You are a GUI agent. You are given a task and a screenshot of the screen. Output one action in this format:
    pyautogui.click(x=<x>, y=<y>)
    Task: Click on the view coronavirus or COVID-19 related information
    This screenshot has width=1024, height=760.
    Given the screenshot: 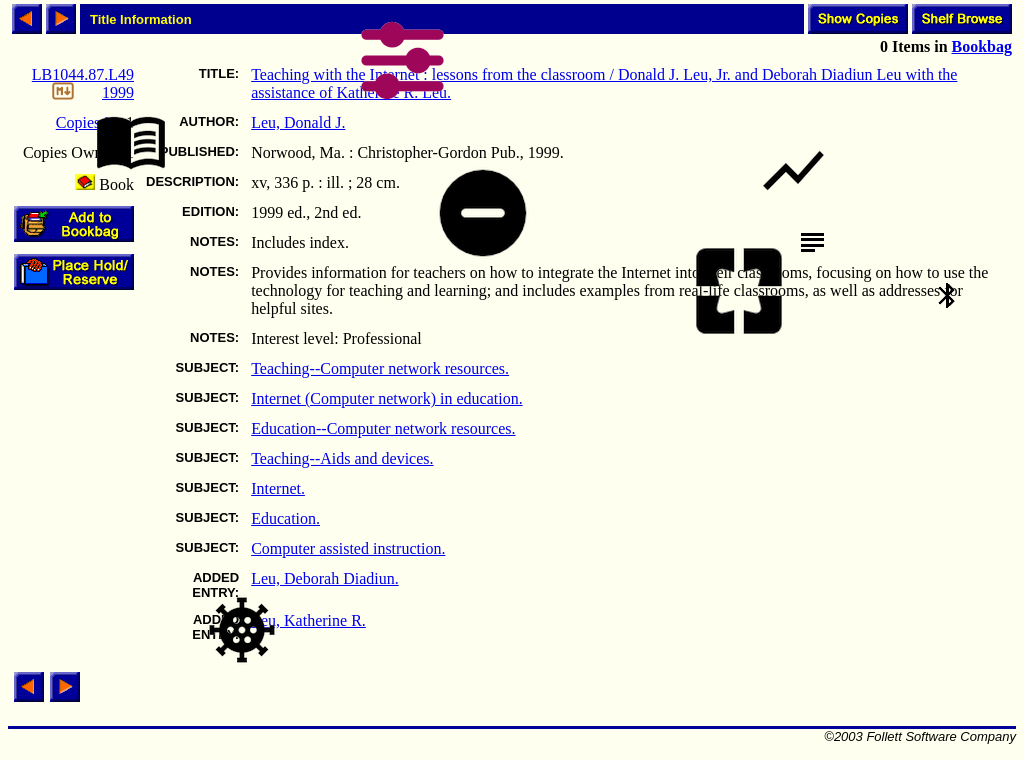 What is the action you would take?
    pyautogui.click(x=242, y=630)
    